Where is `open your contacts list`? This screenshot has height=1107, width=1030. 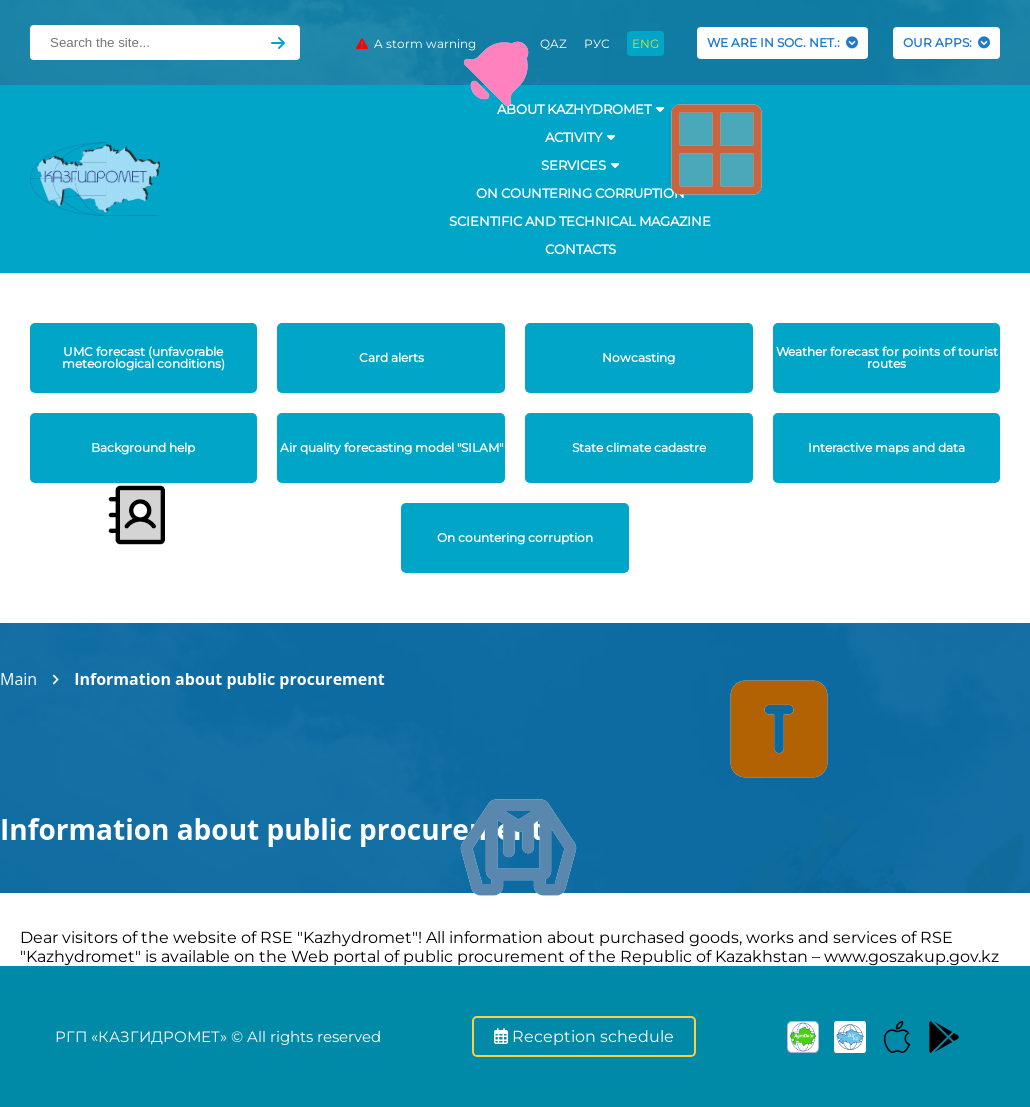
open your contacts list is located at coordinates (138, 515).